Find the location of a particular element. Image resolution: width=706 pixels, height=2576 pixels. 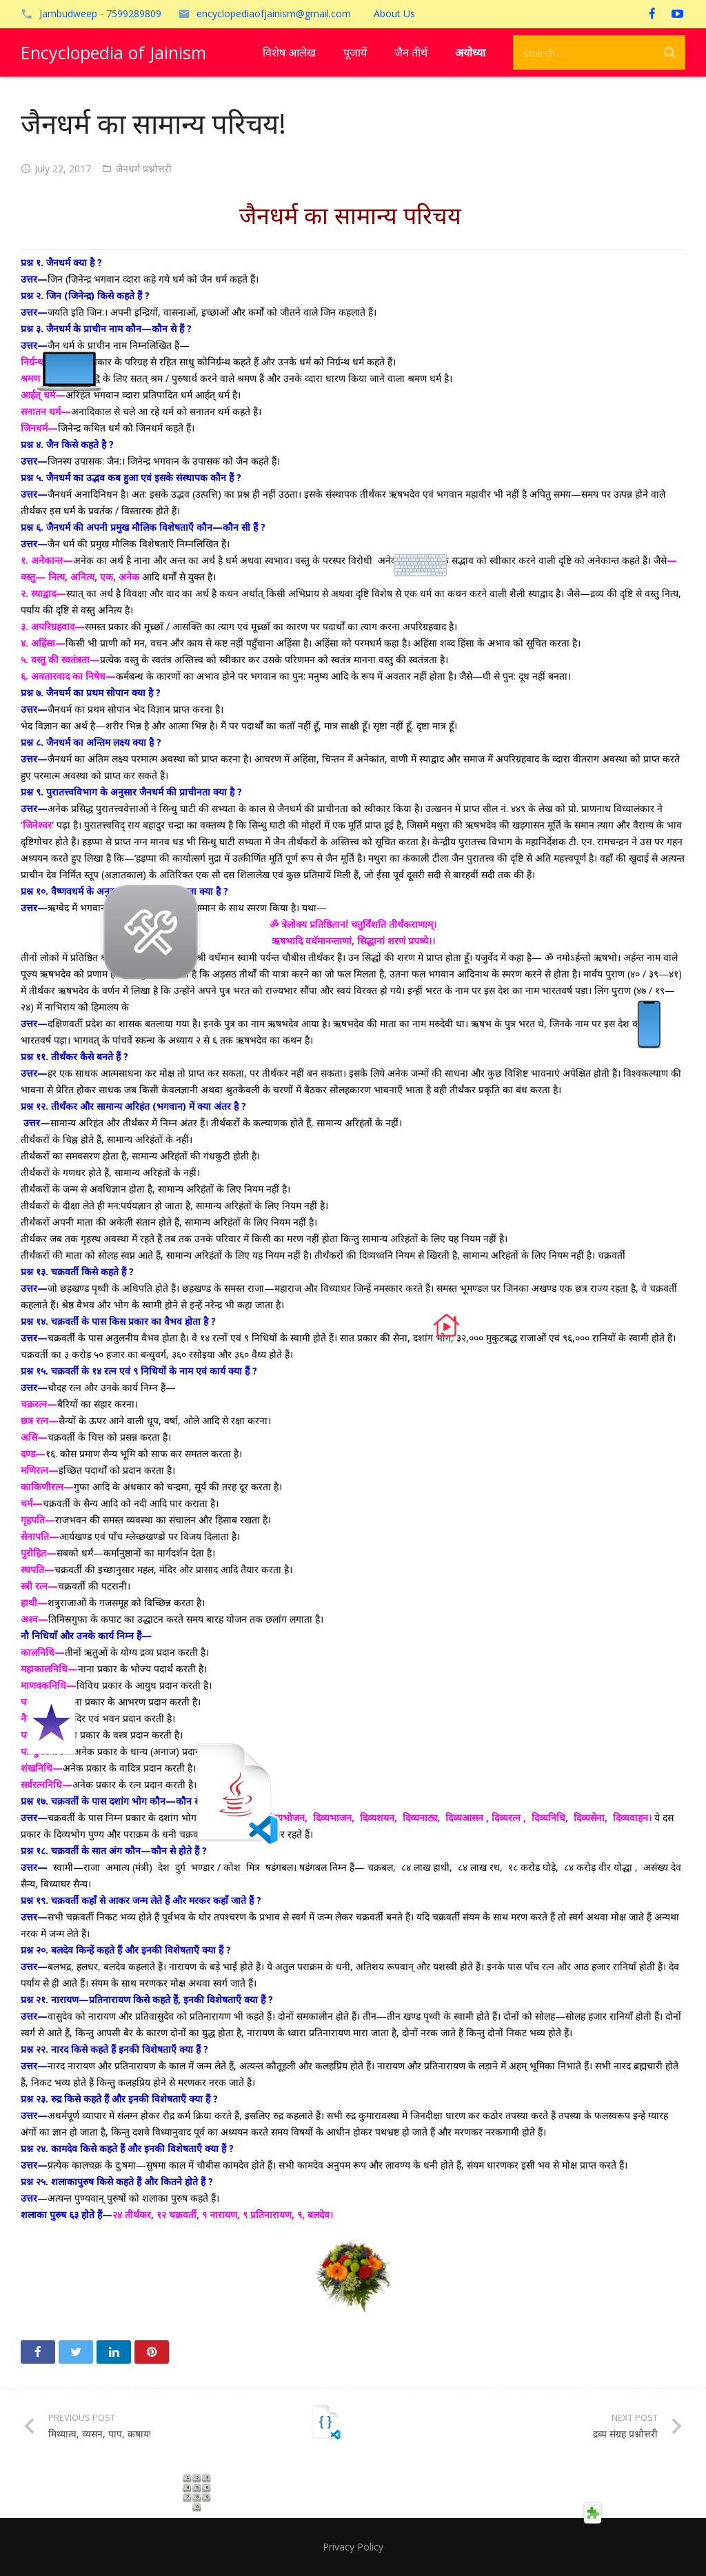

mark a media clip as a favorite is located at coordinates (51, 1722).